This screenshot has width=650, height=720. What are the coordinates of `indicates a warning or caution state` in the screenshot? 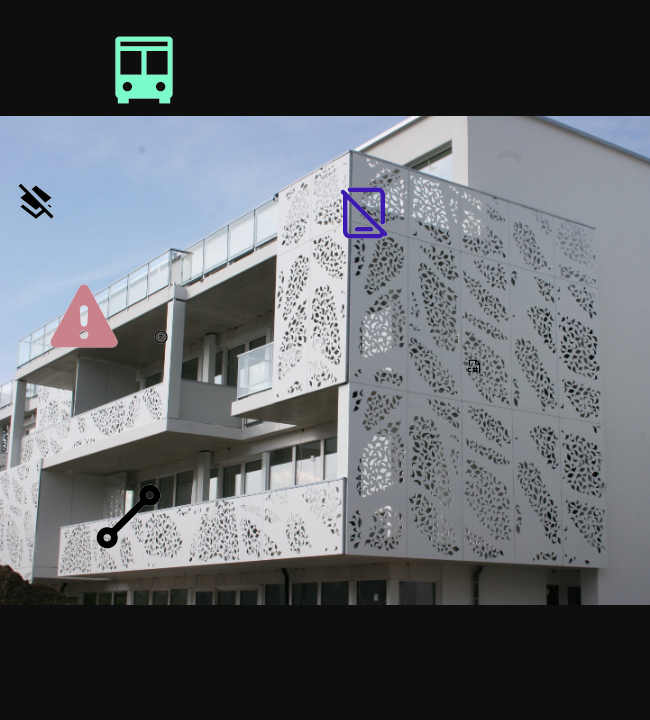 It's located at (84, 318).